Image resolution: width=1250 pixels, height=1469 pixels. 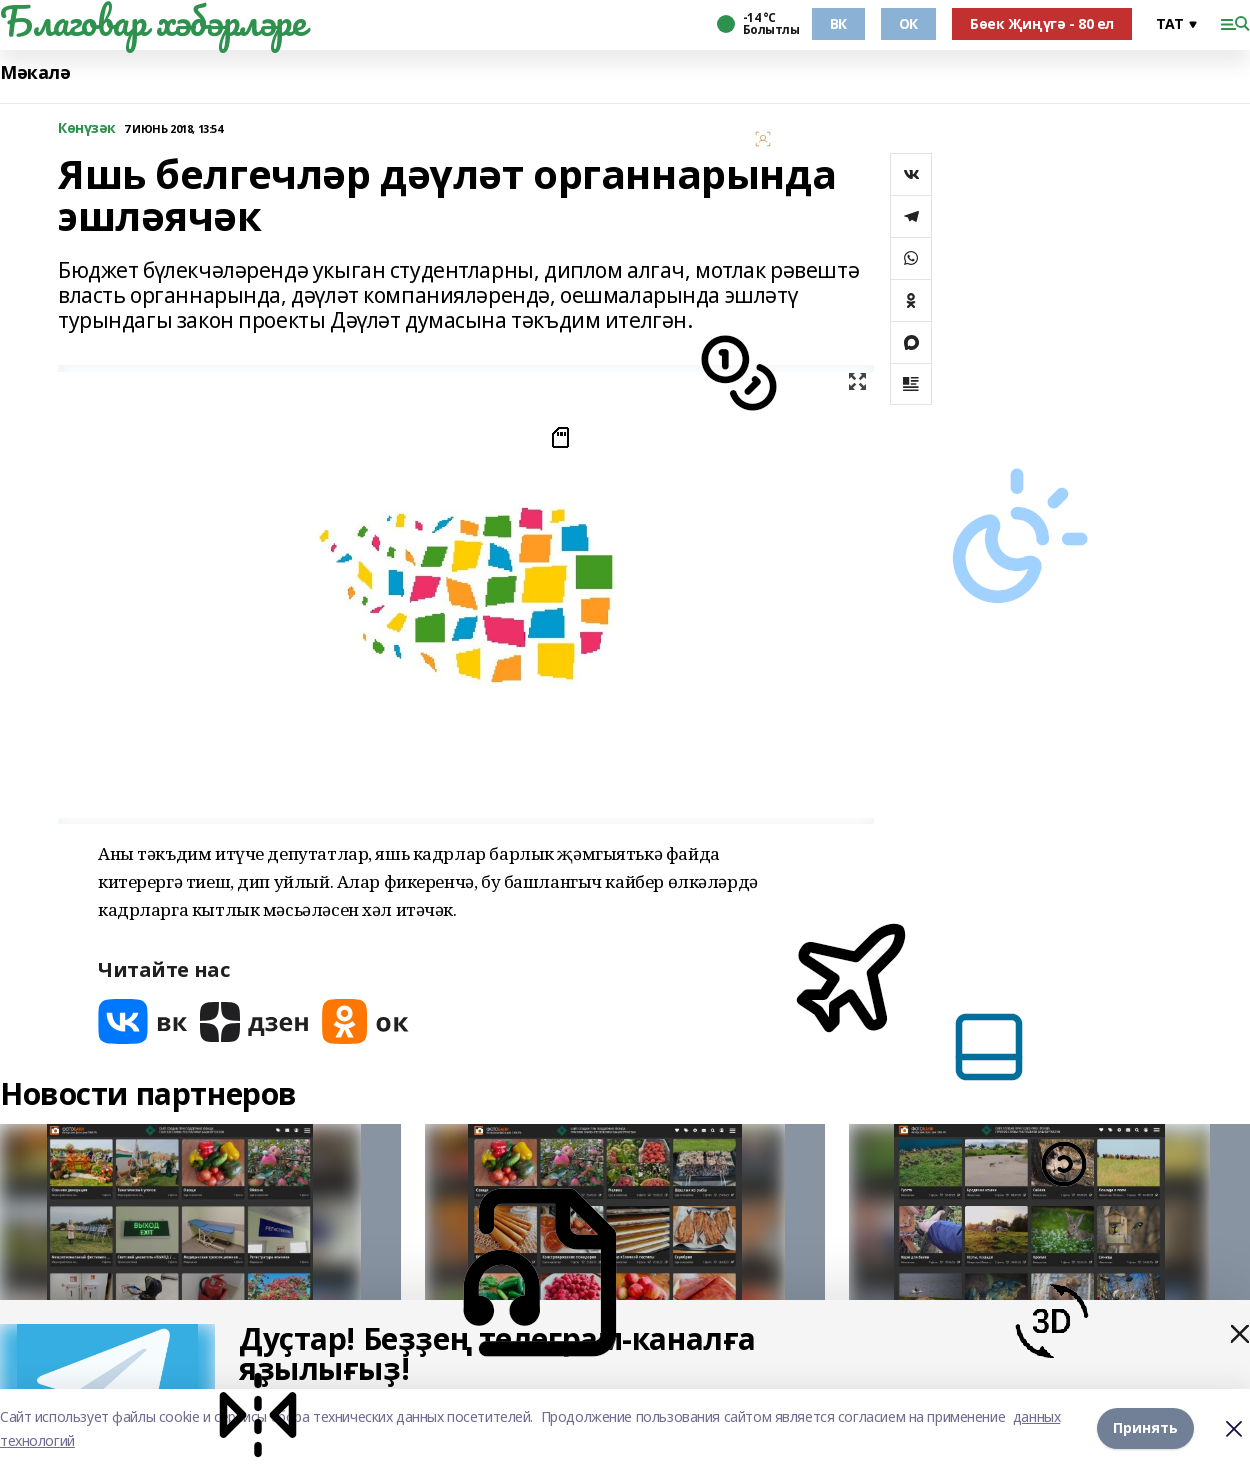 What do you see at coordinates (547, 1272) in the screenshot?
I see `open an audio file` at bounding box center [547, 1272].